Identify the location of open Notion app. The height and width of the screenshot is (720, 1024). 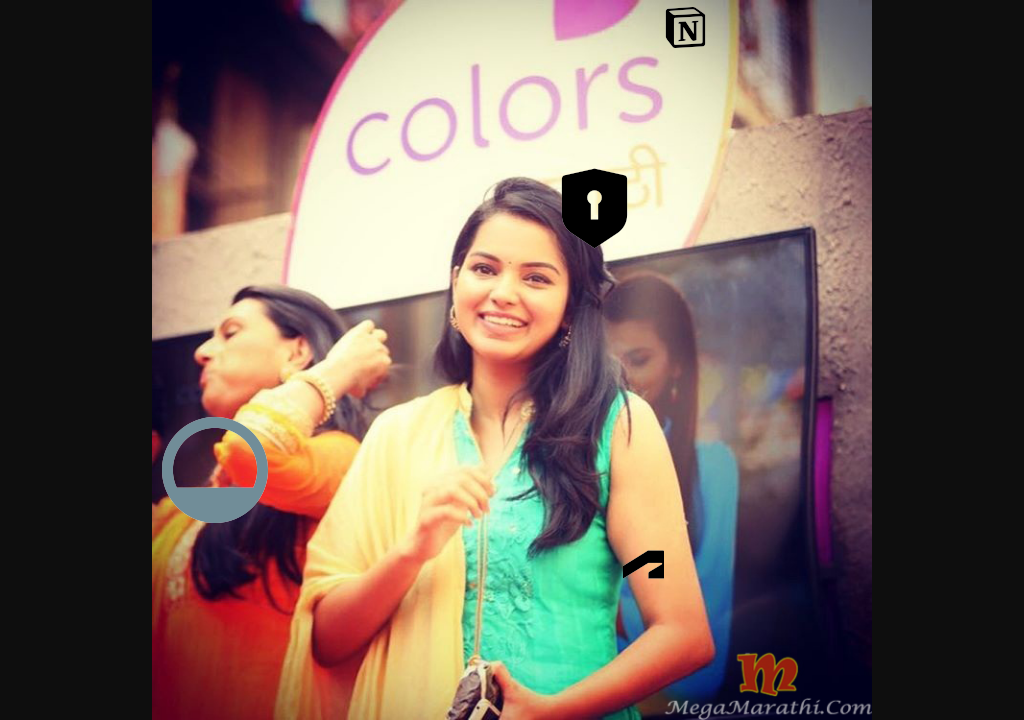
(685, 27).